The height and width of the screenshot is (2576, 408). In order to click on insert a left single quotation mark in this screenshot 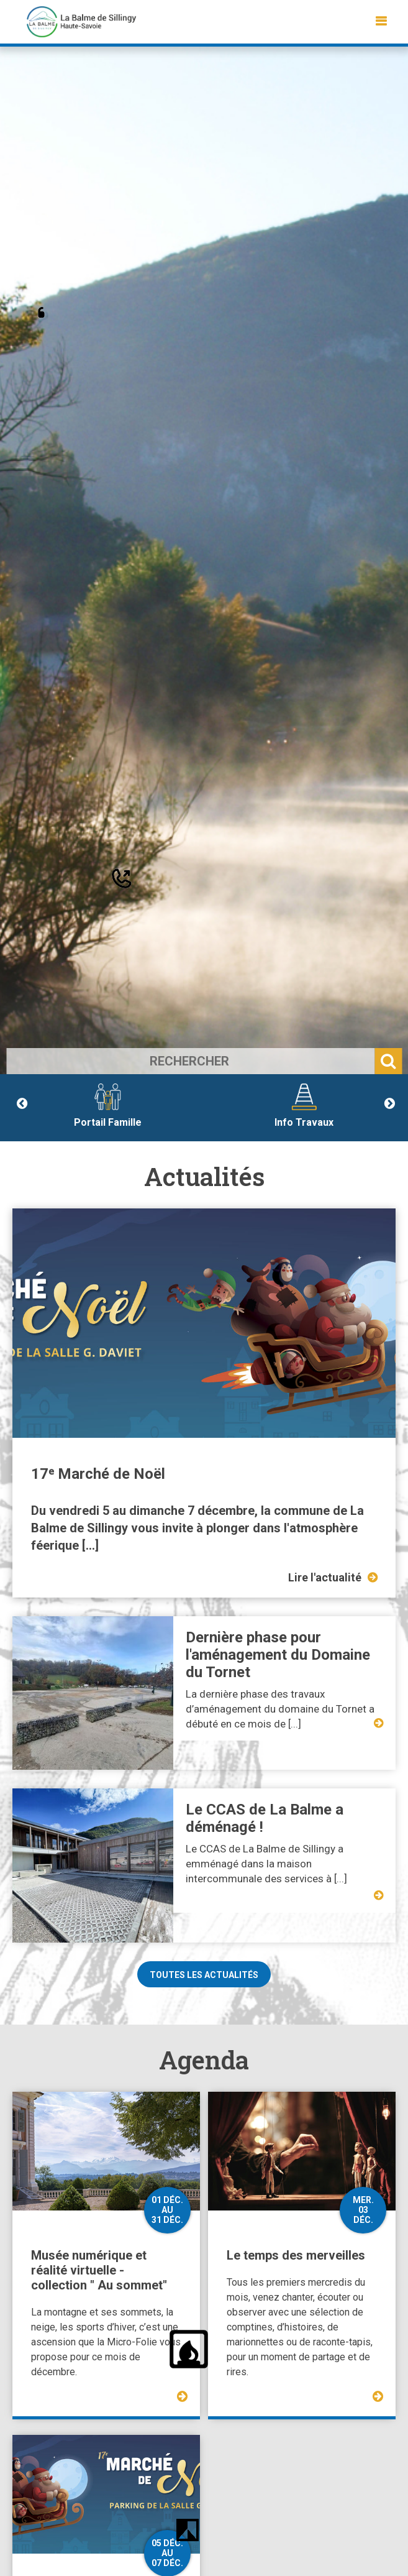, I will do `click(41, 312)`.